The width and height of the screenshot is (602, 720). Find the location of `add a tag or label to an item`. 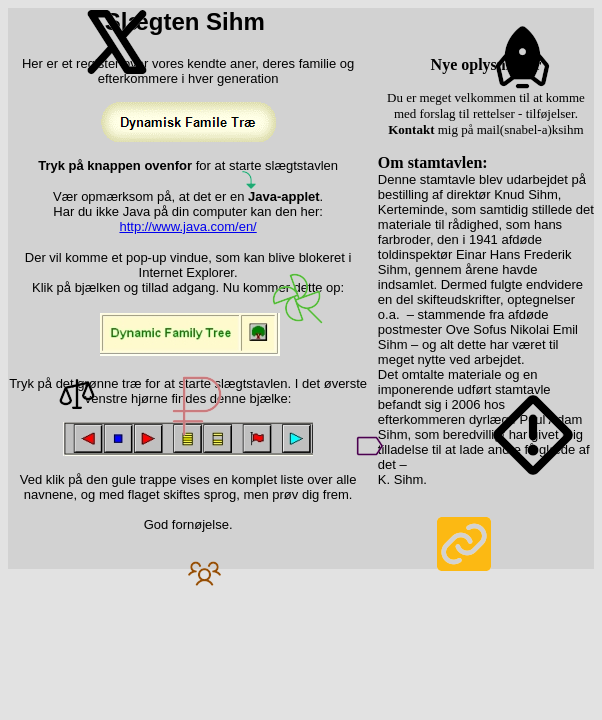

add a tag or label to an item is located at coordinates (369, 446).